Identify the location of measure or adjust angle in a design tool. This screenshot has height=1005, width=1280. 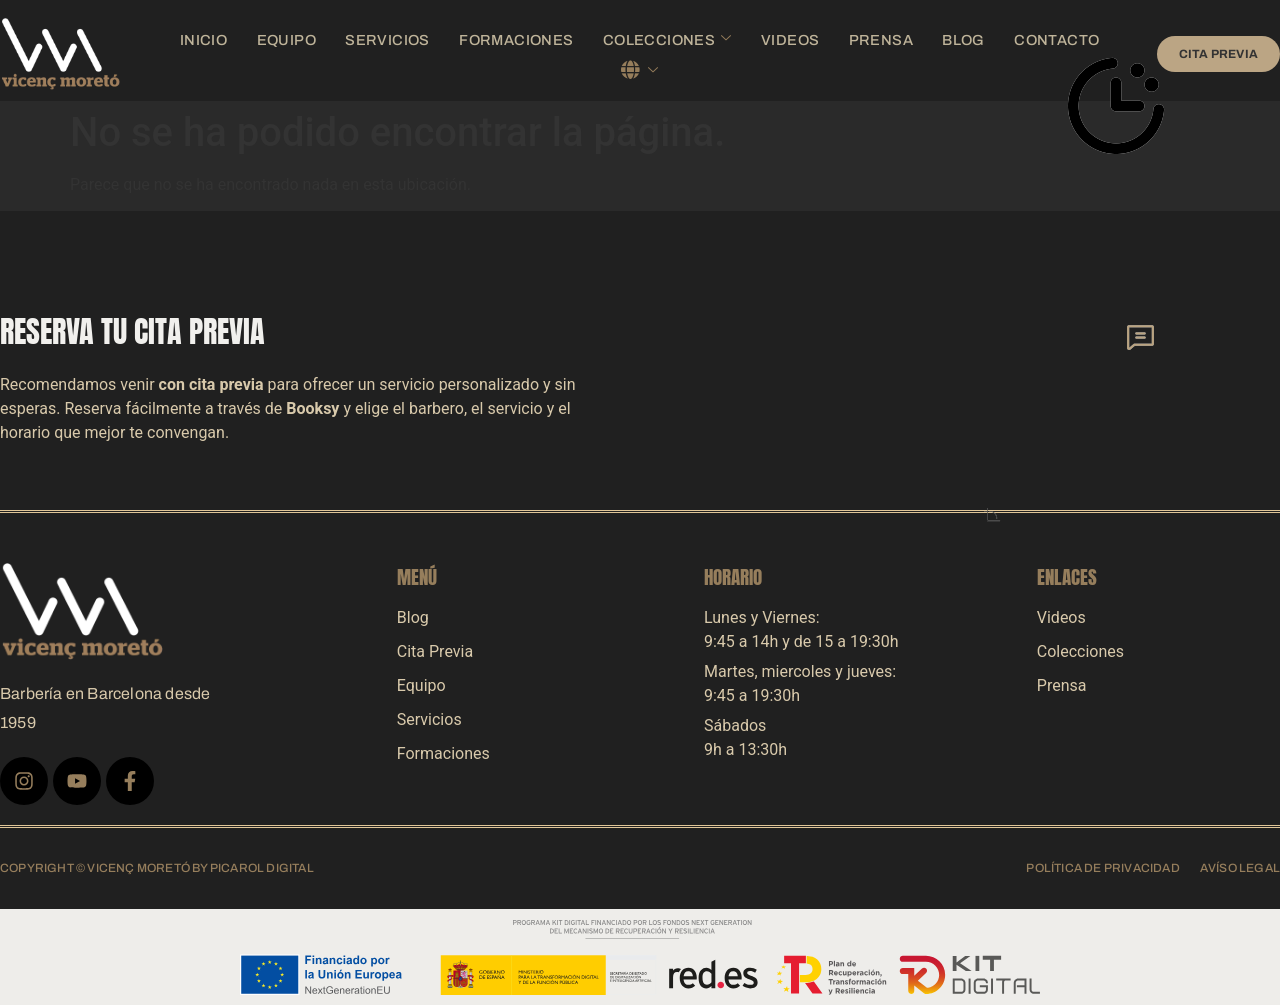
(991, 515).